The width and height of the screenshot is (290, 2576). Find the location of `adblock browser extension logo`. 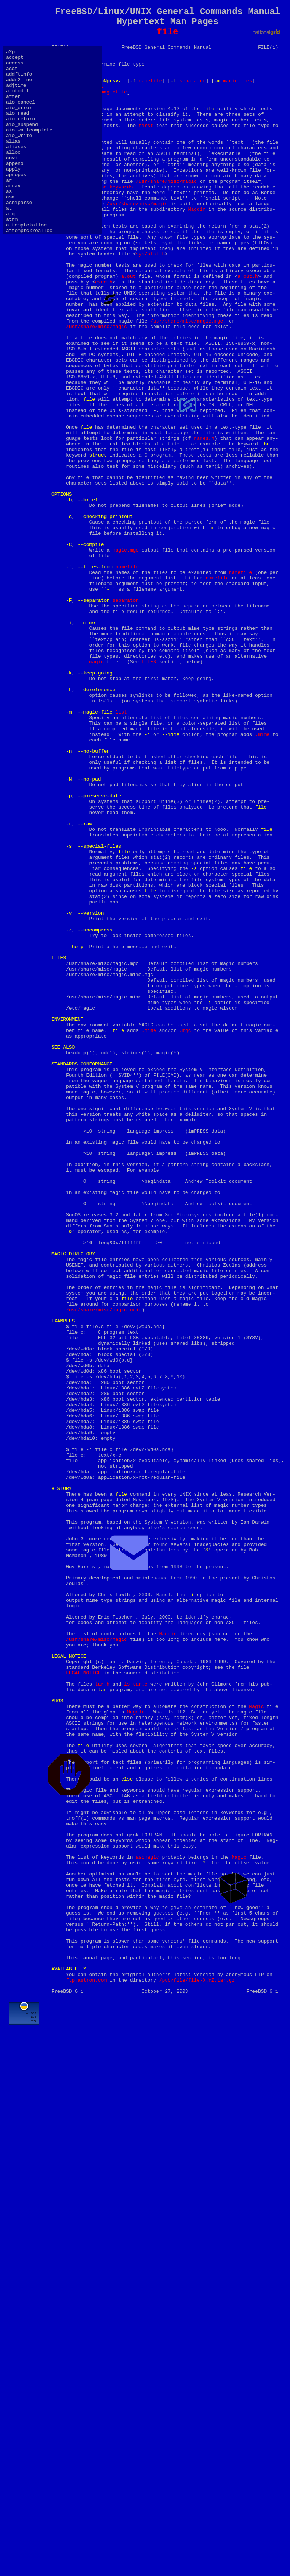

adblock browser extension logo is located at coordinates (69, 1775).